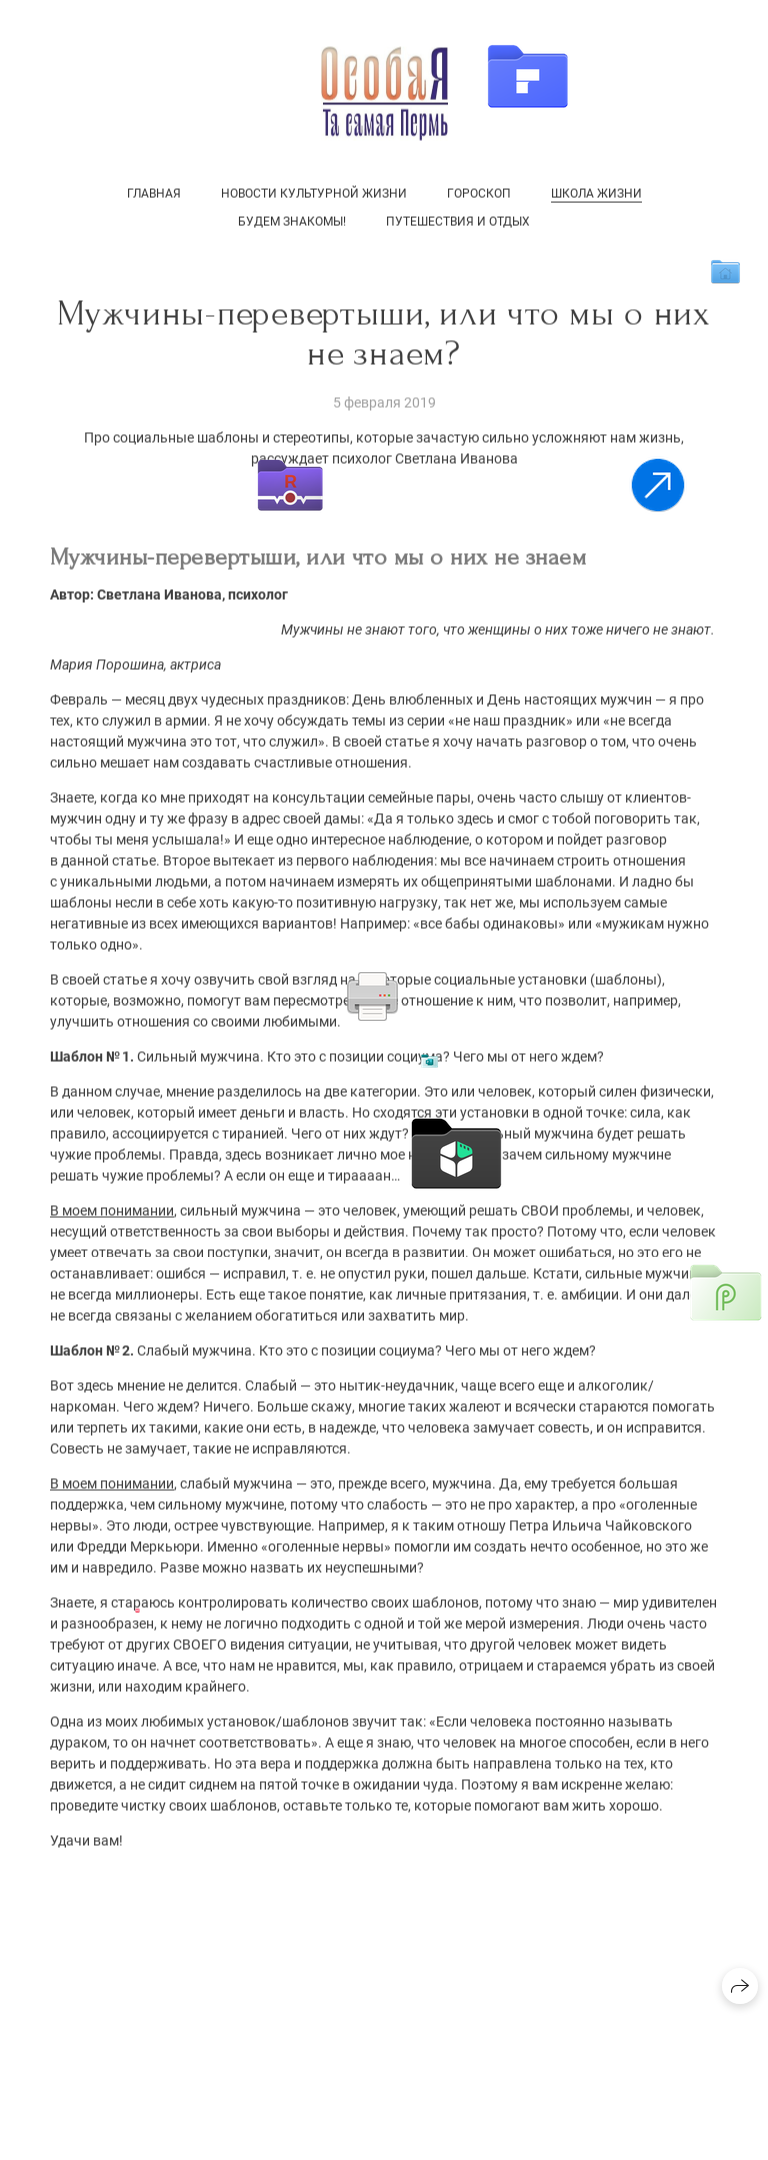 The width and height of the screenshot is (768, 2160). I want to click on folder for Pokémon Team Rocket collection or fan content, so click(290, 487).